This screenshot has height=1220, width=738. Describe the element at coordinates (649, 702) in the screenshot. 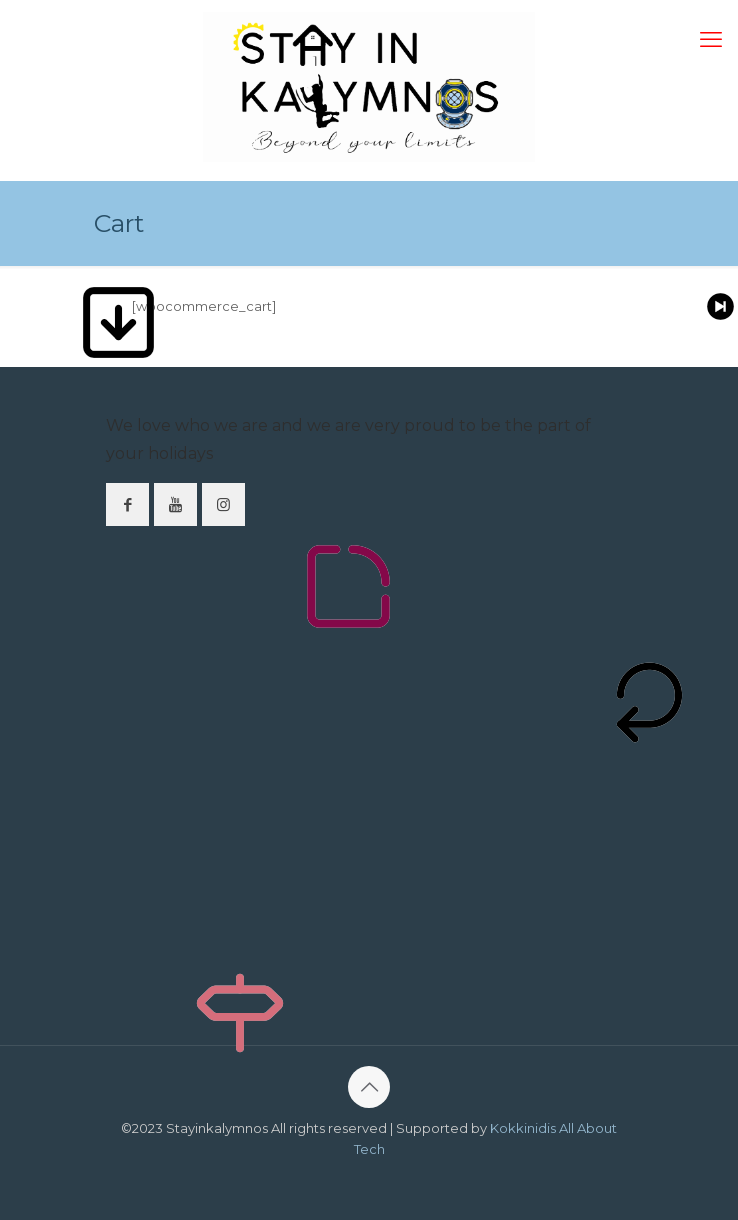

I see `repeat or iterate through a process` at that location.